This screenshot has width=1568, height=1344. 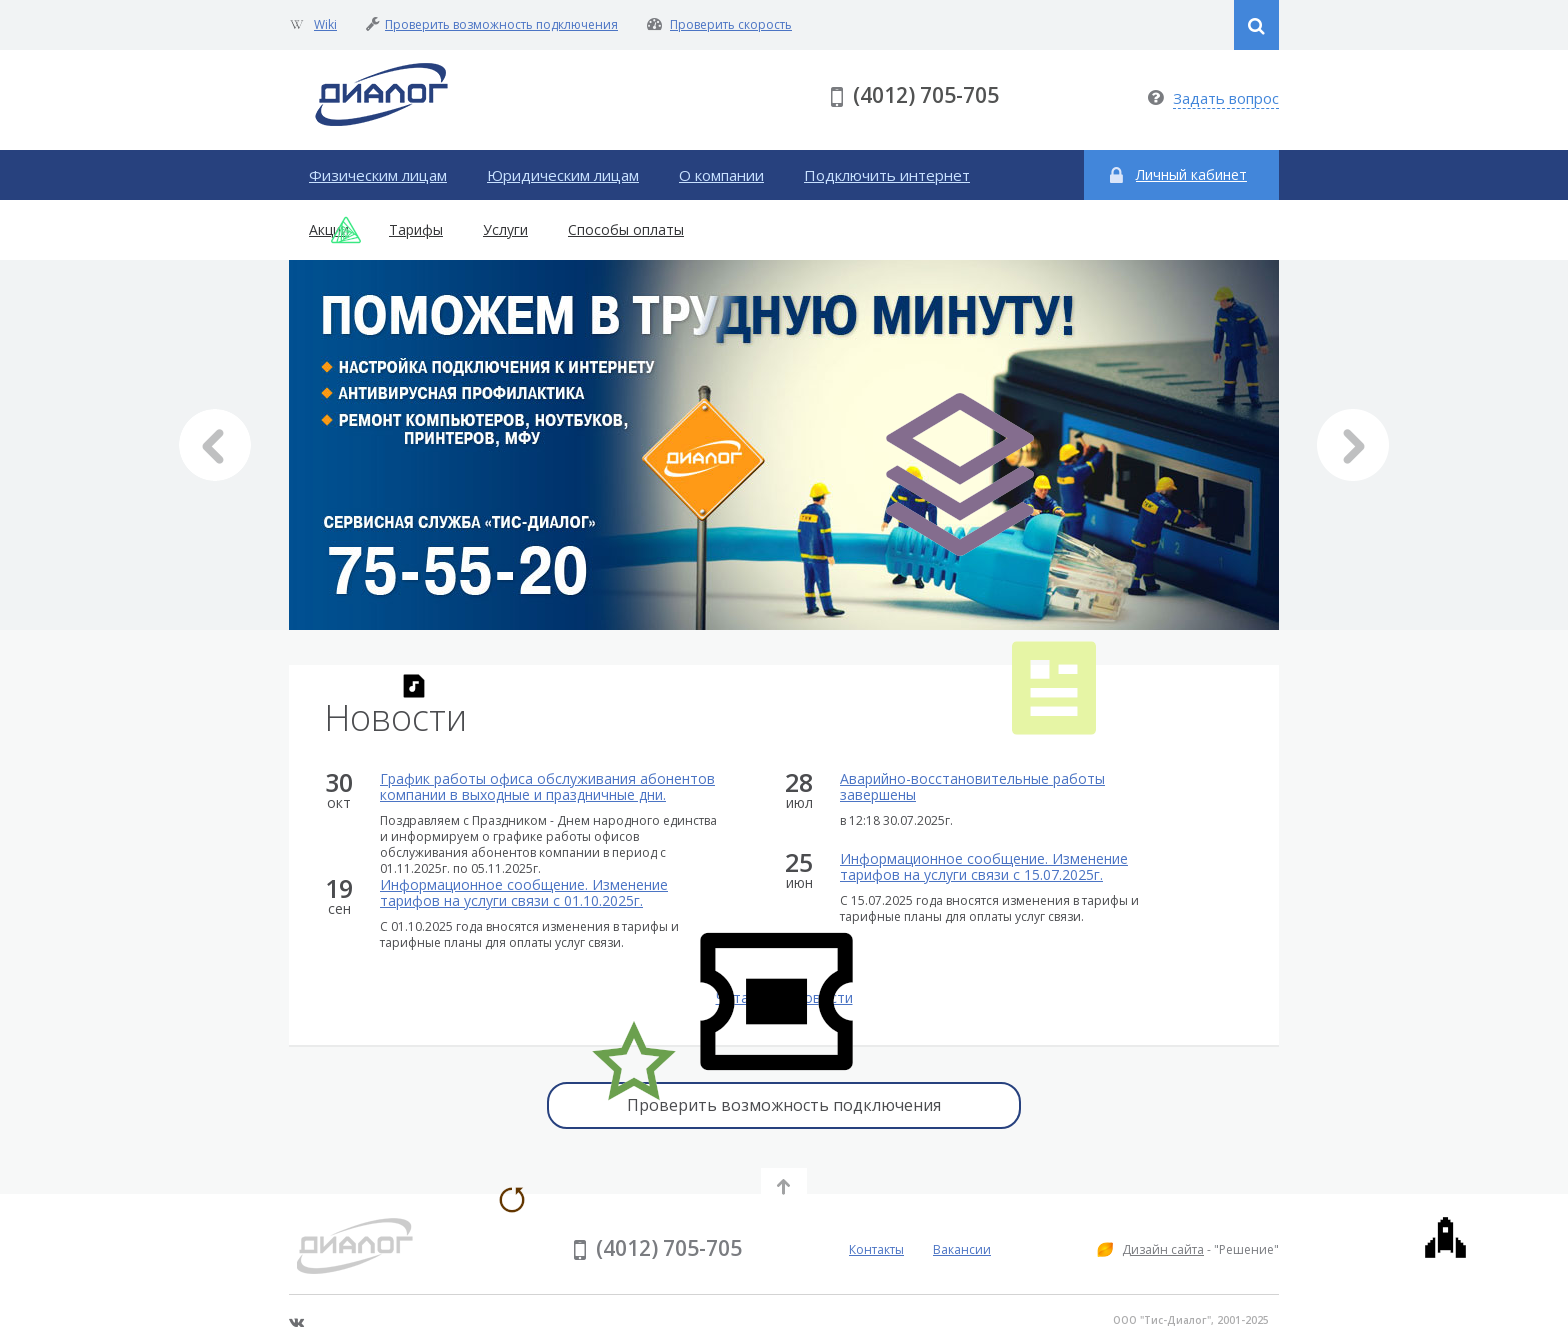 I want to click on open the Affine app, so click(x=346, y=230).